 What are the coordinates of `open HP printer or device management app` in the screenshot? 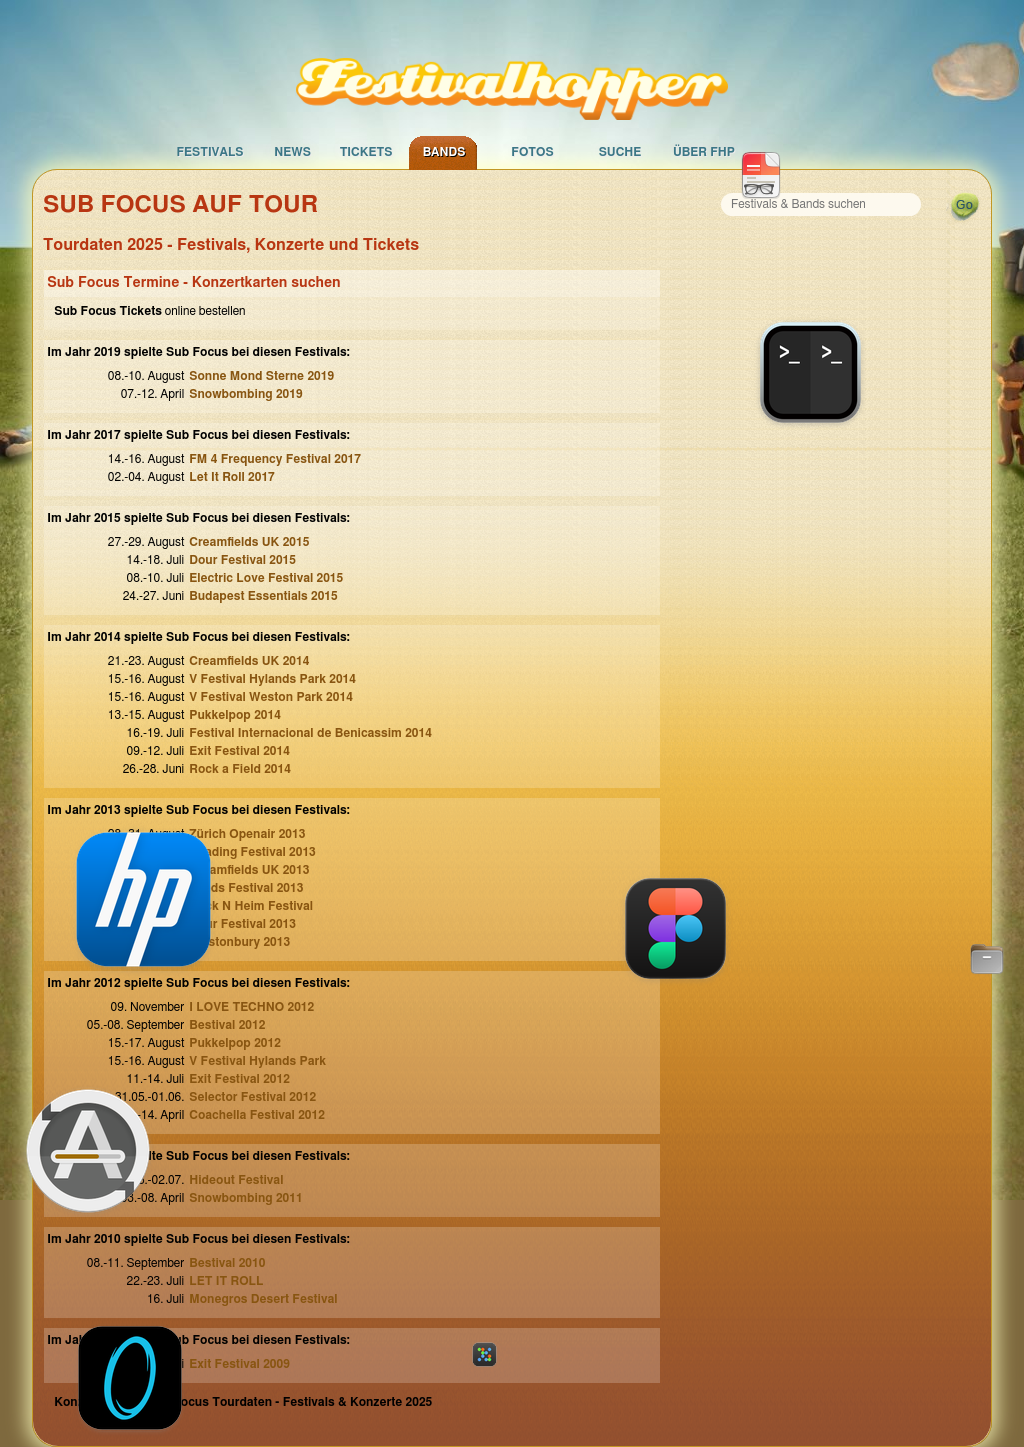 It's located at (143, 899).